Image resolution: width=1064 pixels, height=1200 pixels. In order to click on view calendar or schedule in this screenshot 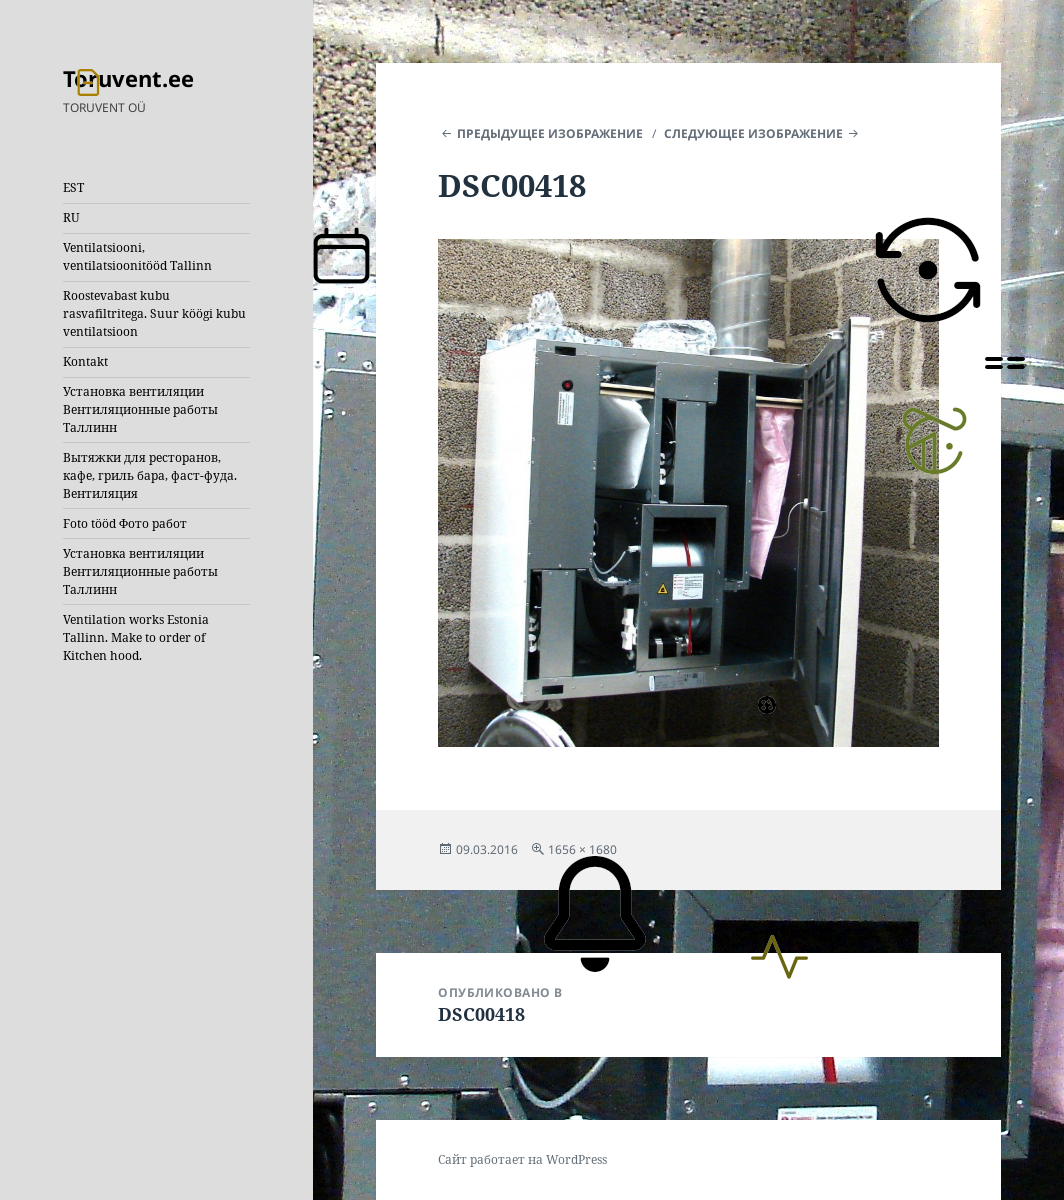, I will do `click(341, 255)`.